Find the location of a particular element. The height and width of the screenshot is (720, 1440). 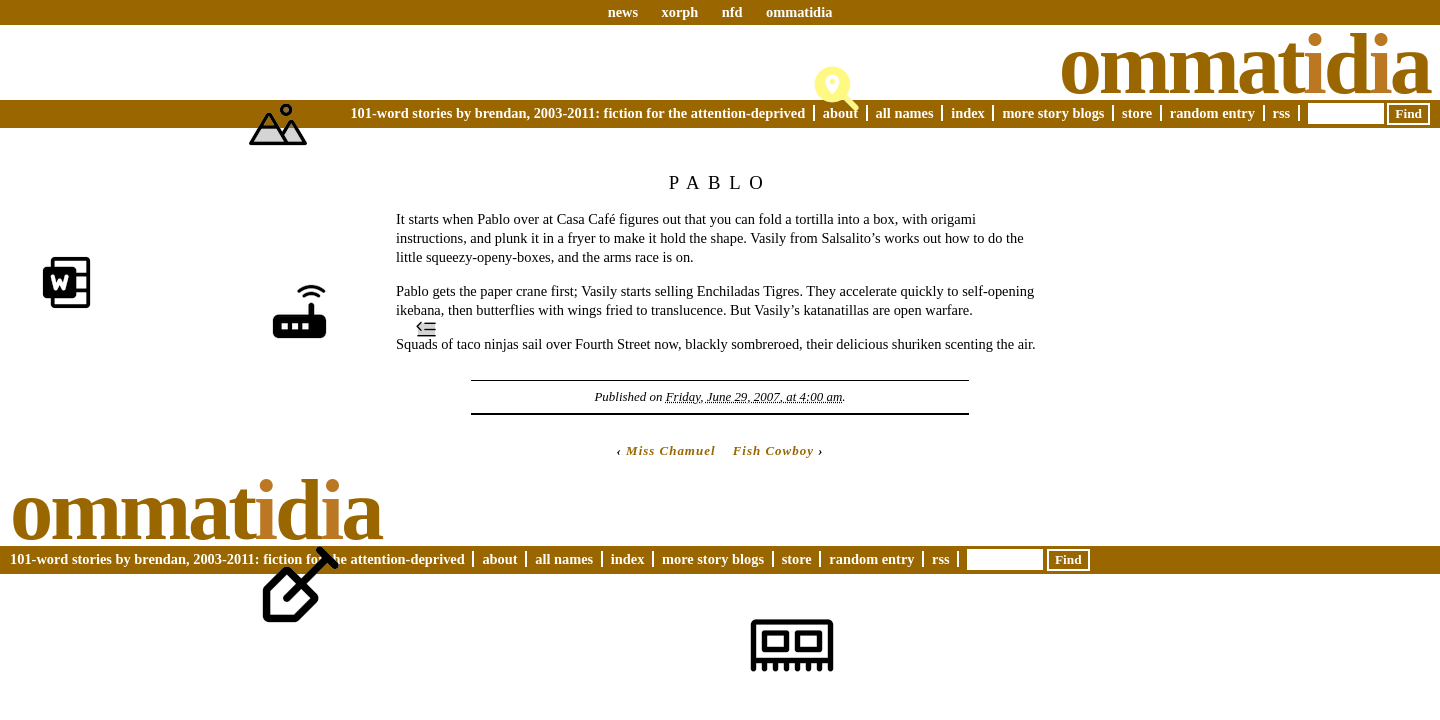

view system memory or RAM usage is located at coordinates (792, 644).